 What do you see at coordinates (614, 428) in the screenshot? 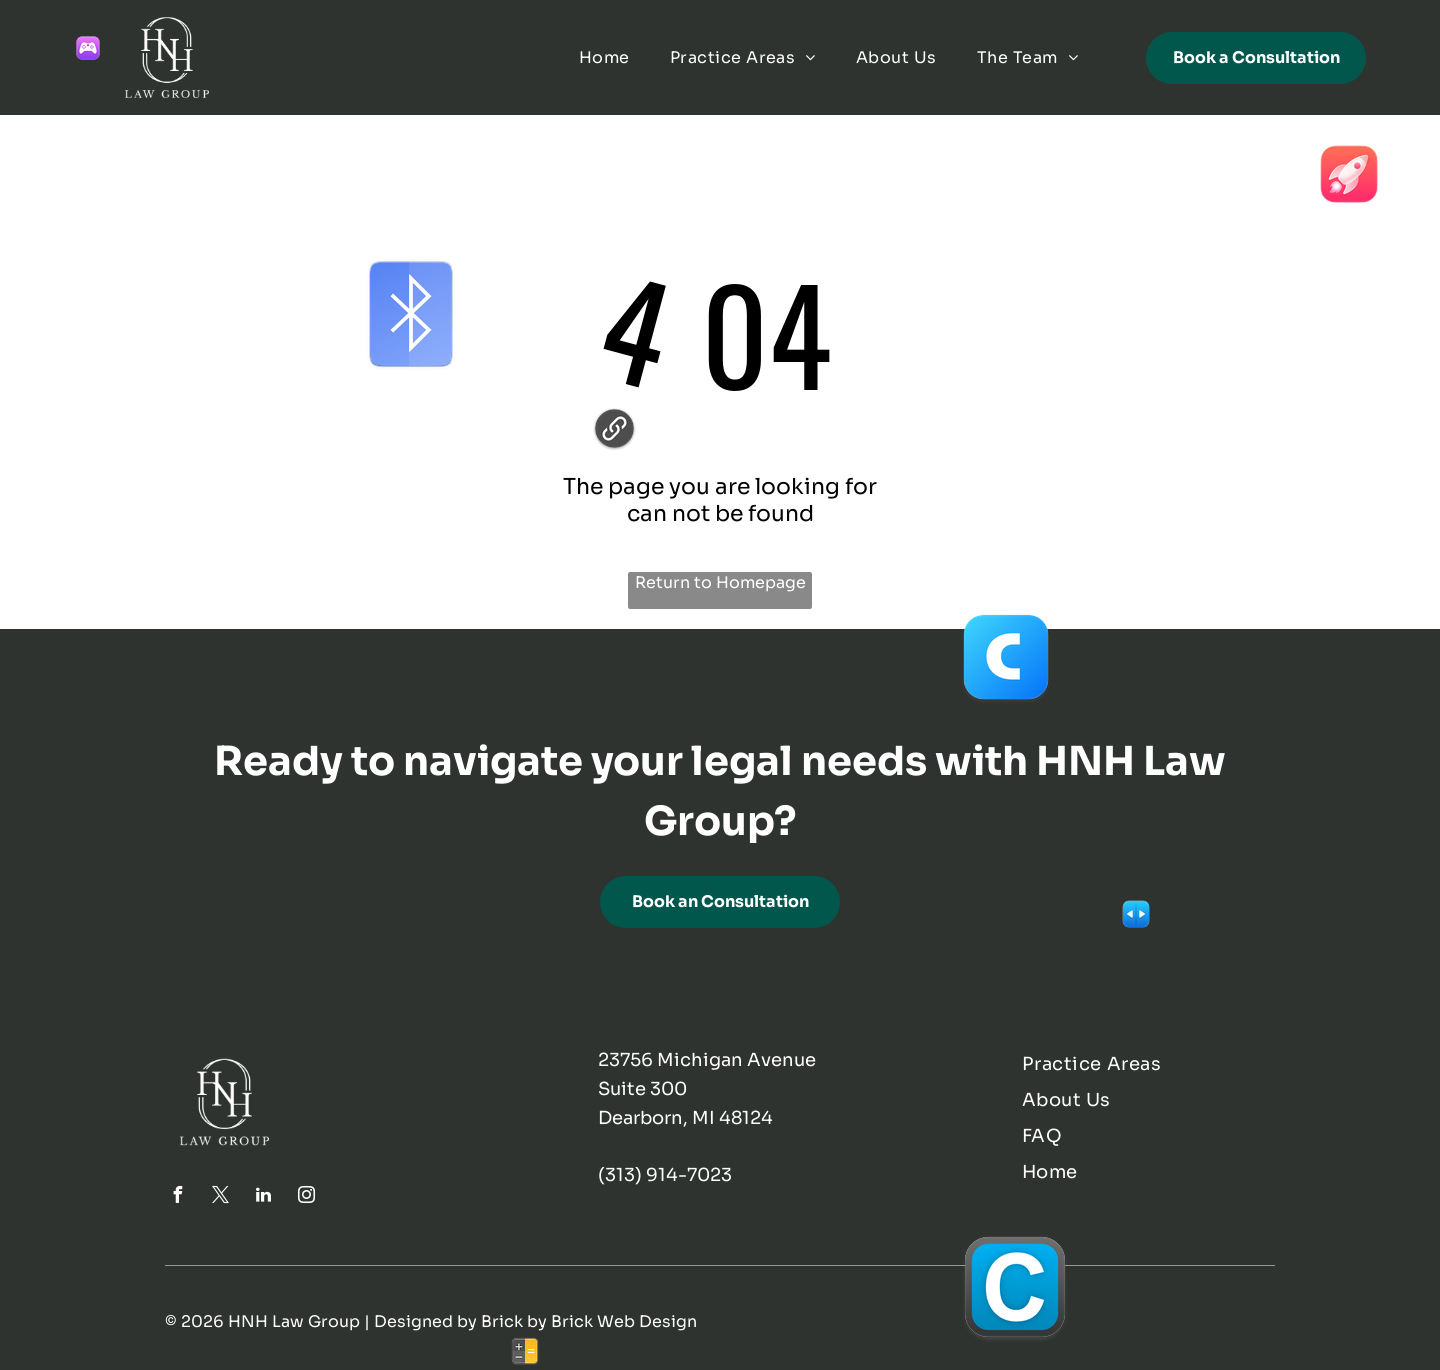
I see `indicates a symbolic link or alias to another file` at bounding box center [614, 428].